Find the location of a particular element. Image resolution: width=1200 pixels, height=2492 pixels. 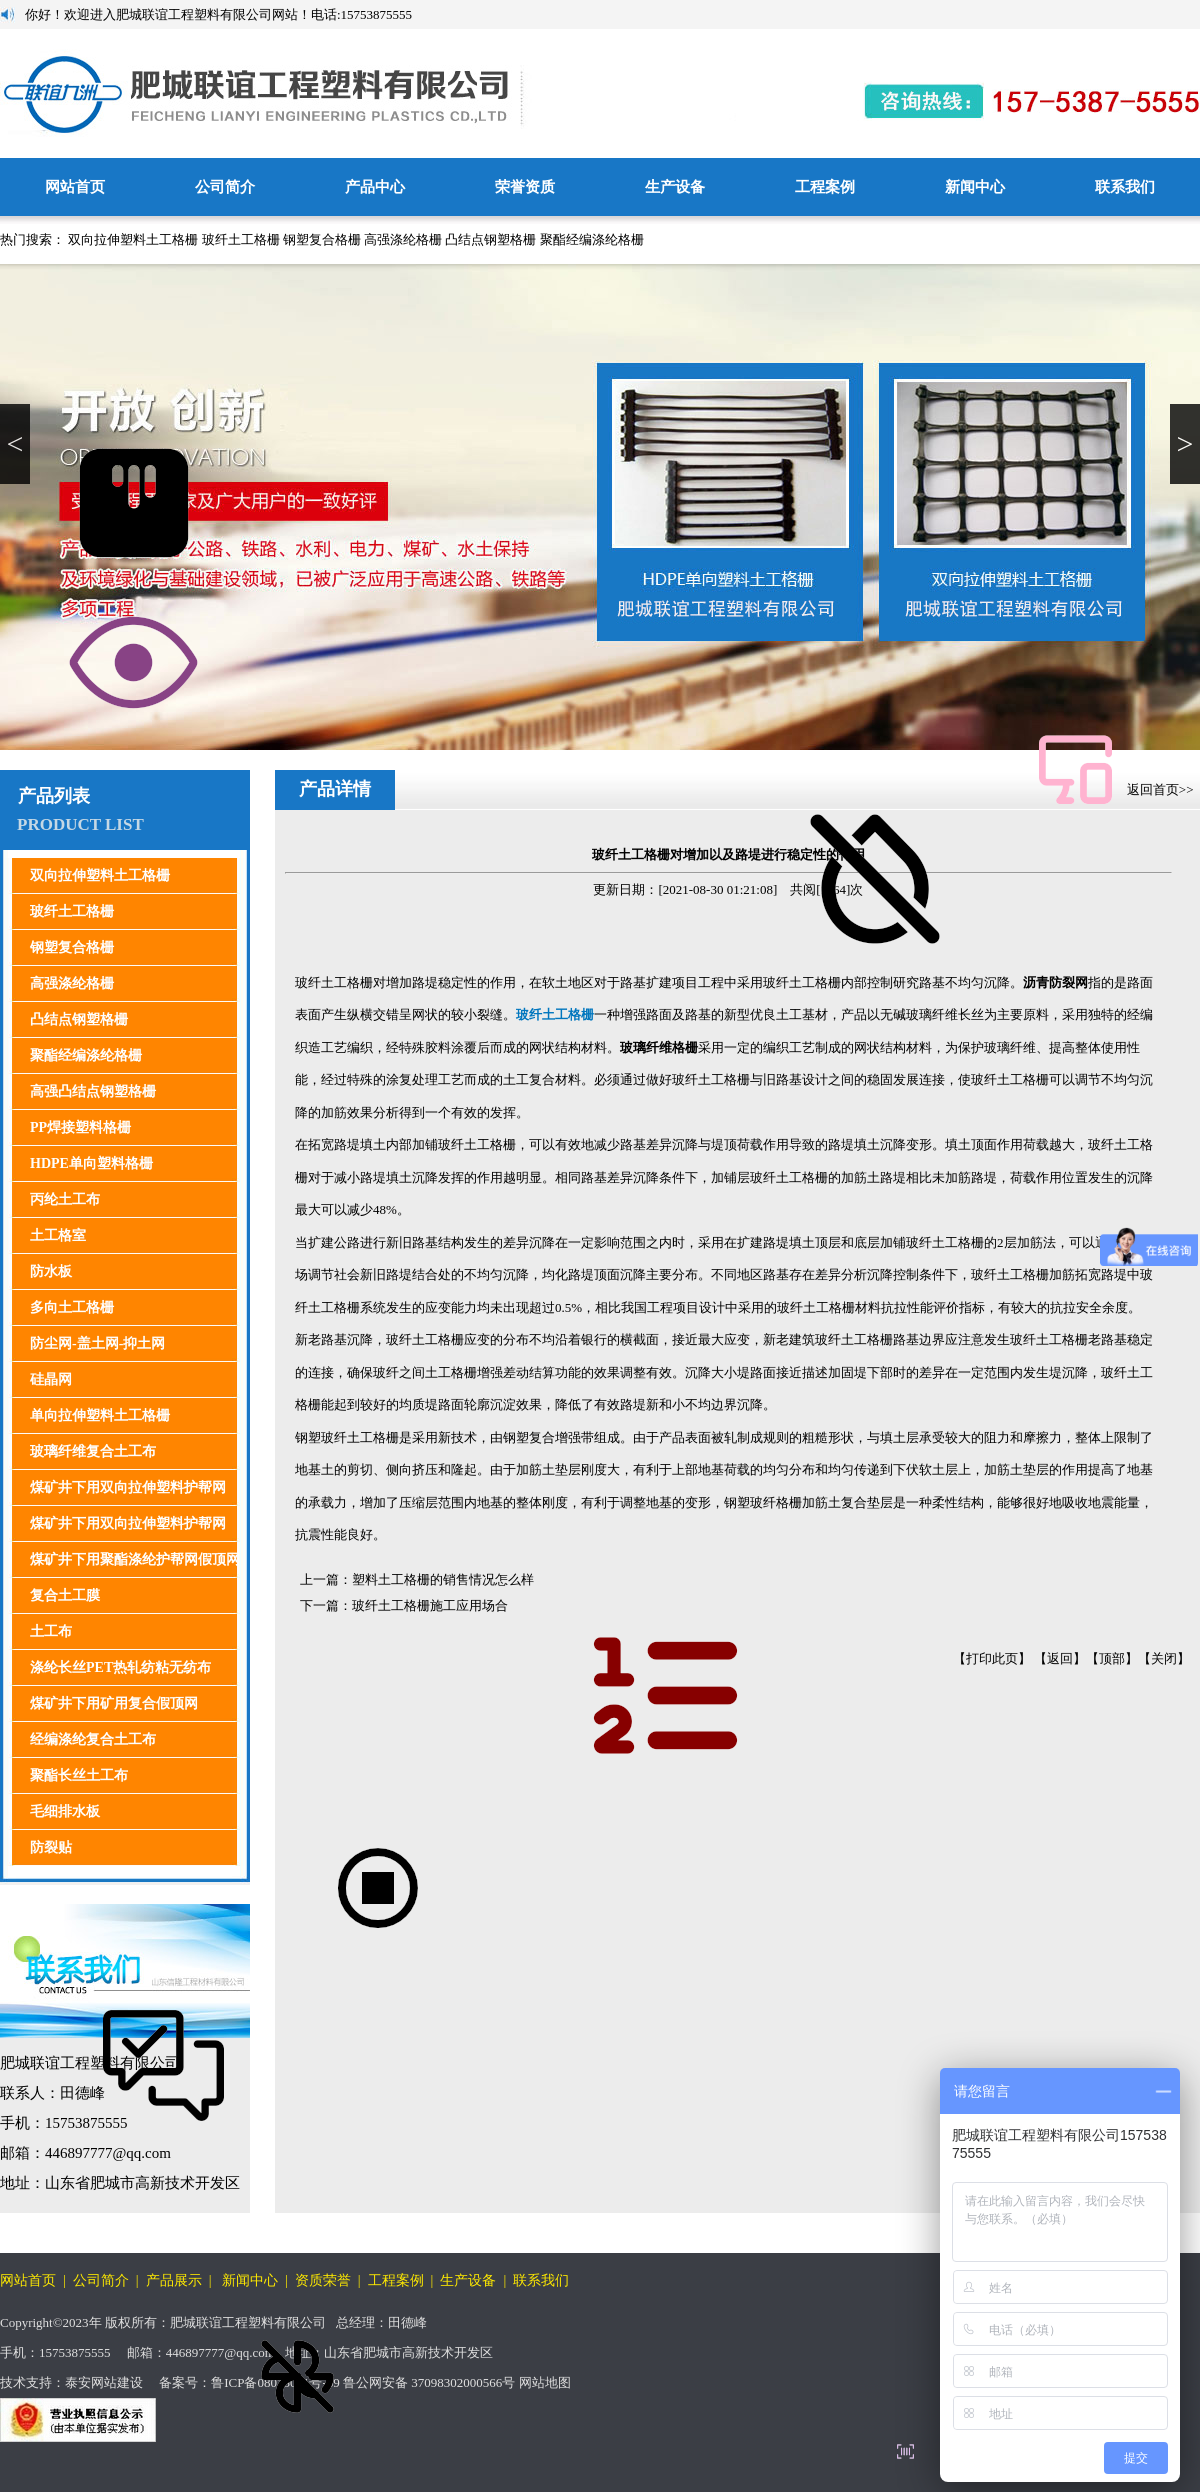

view connected devices is located at coordinates (1075, 767).